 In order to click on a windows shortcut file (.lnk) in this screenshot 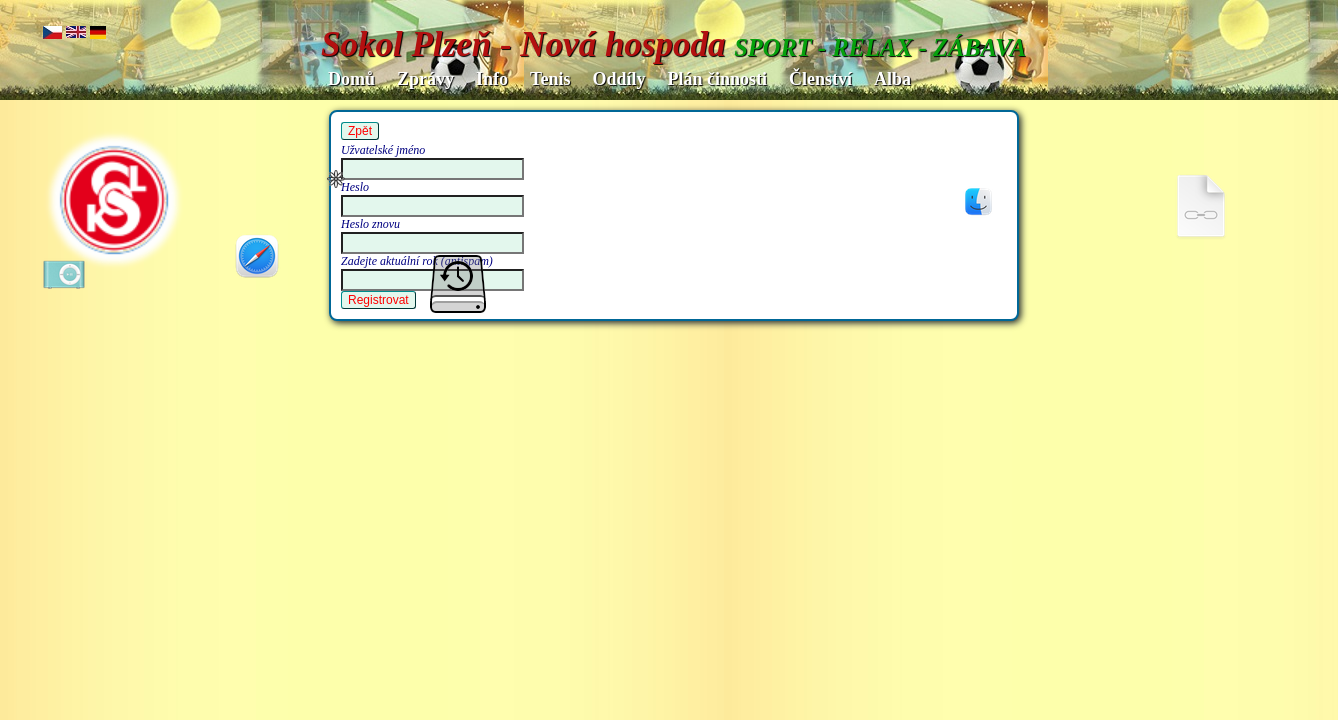, I will do `click(1201, 207)`.